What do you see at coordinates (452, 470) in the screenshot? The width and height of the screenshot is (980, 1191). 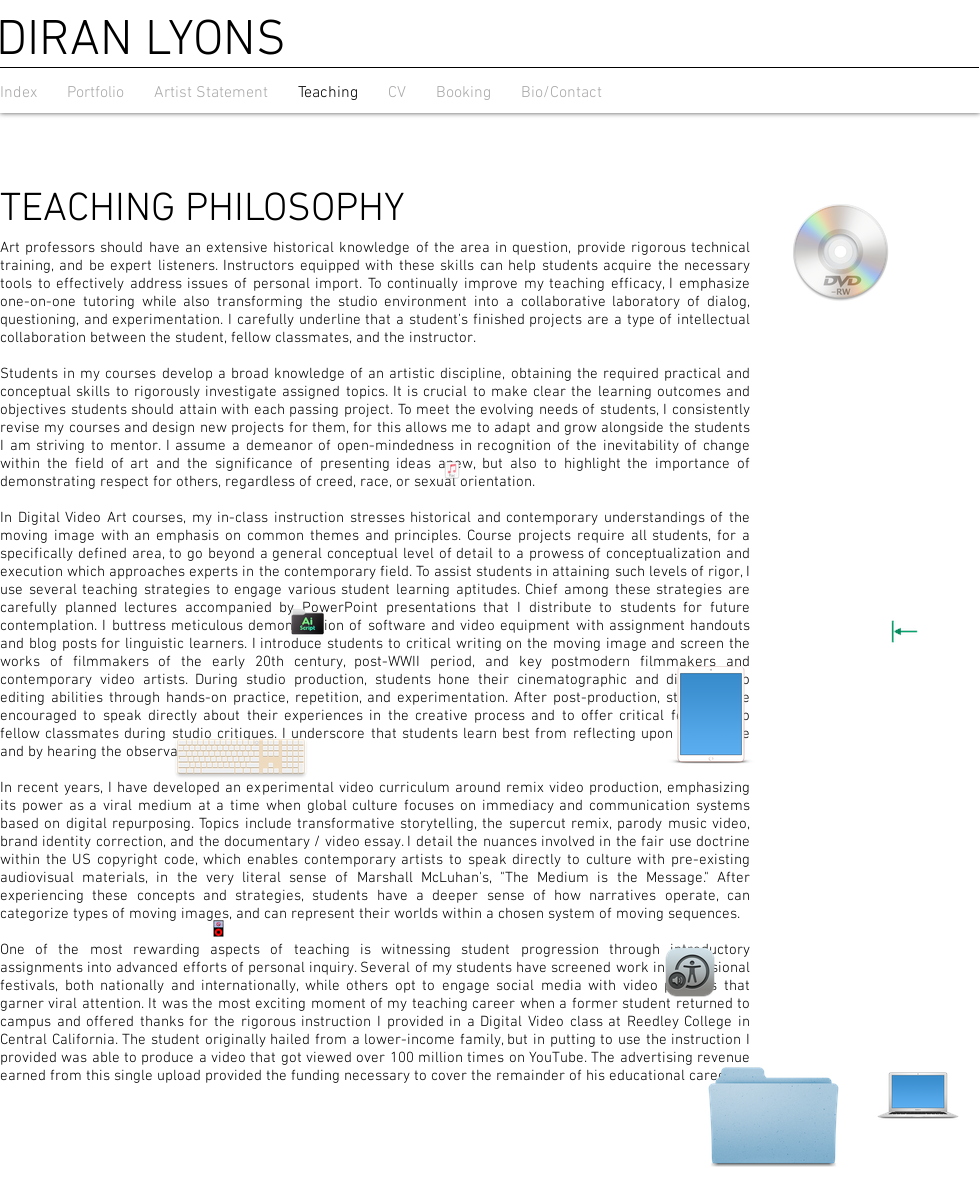 I see `a flac audio file` at bounding box center [452, 470].